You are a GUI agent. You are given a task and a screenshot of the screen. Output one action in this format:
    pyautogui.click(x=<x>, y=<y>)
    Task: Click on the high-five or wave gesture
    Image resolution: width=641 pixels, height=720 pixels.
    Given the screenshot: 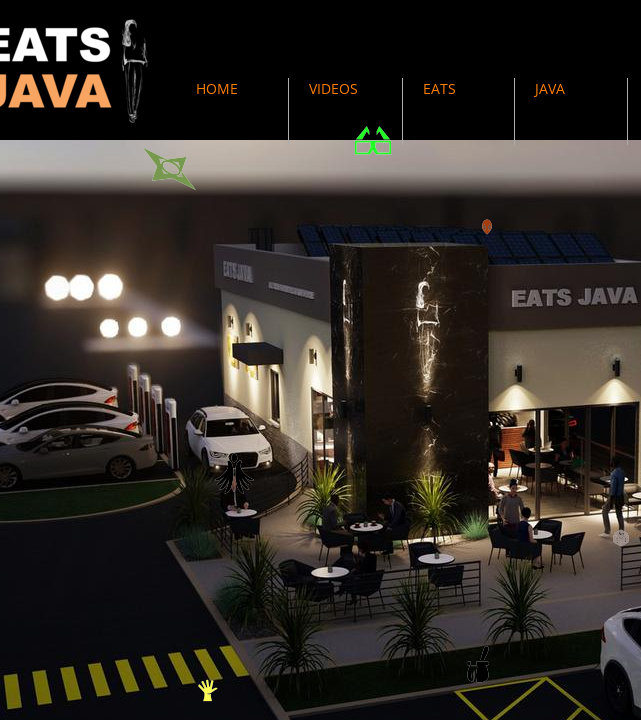 What is the action you would take?
    pyautogui.click(x=207, y=690)
    